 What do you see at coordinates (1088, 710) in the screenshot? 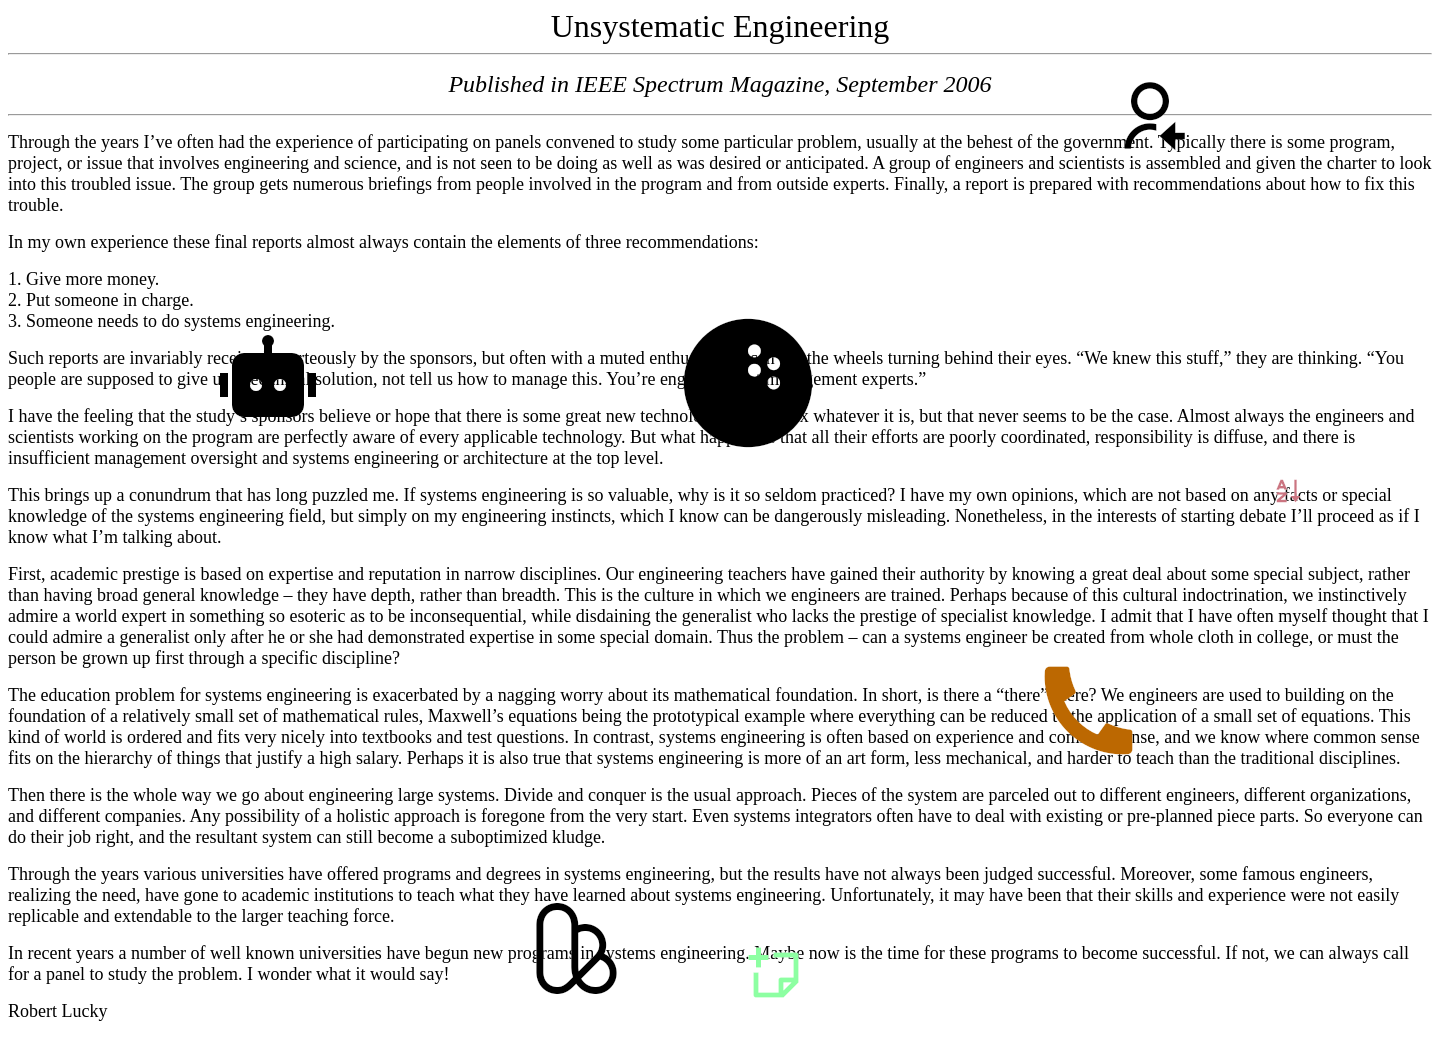
I see `make a phone call` at bounding box center [1088, 710].